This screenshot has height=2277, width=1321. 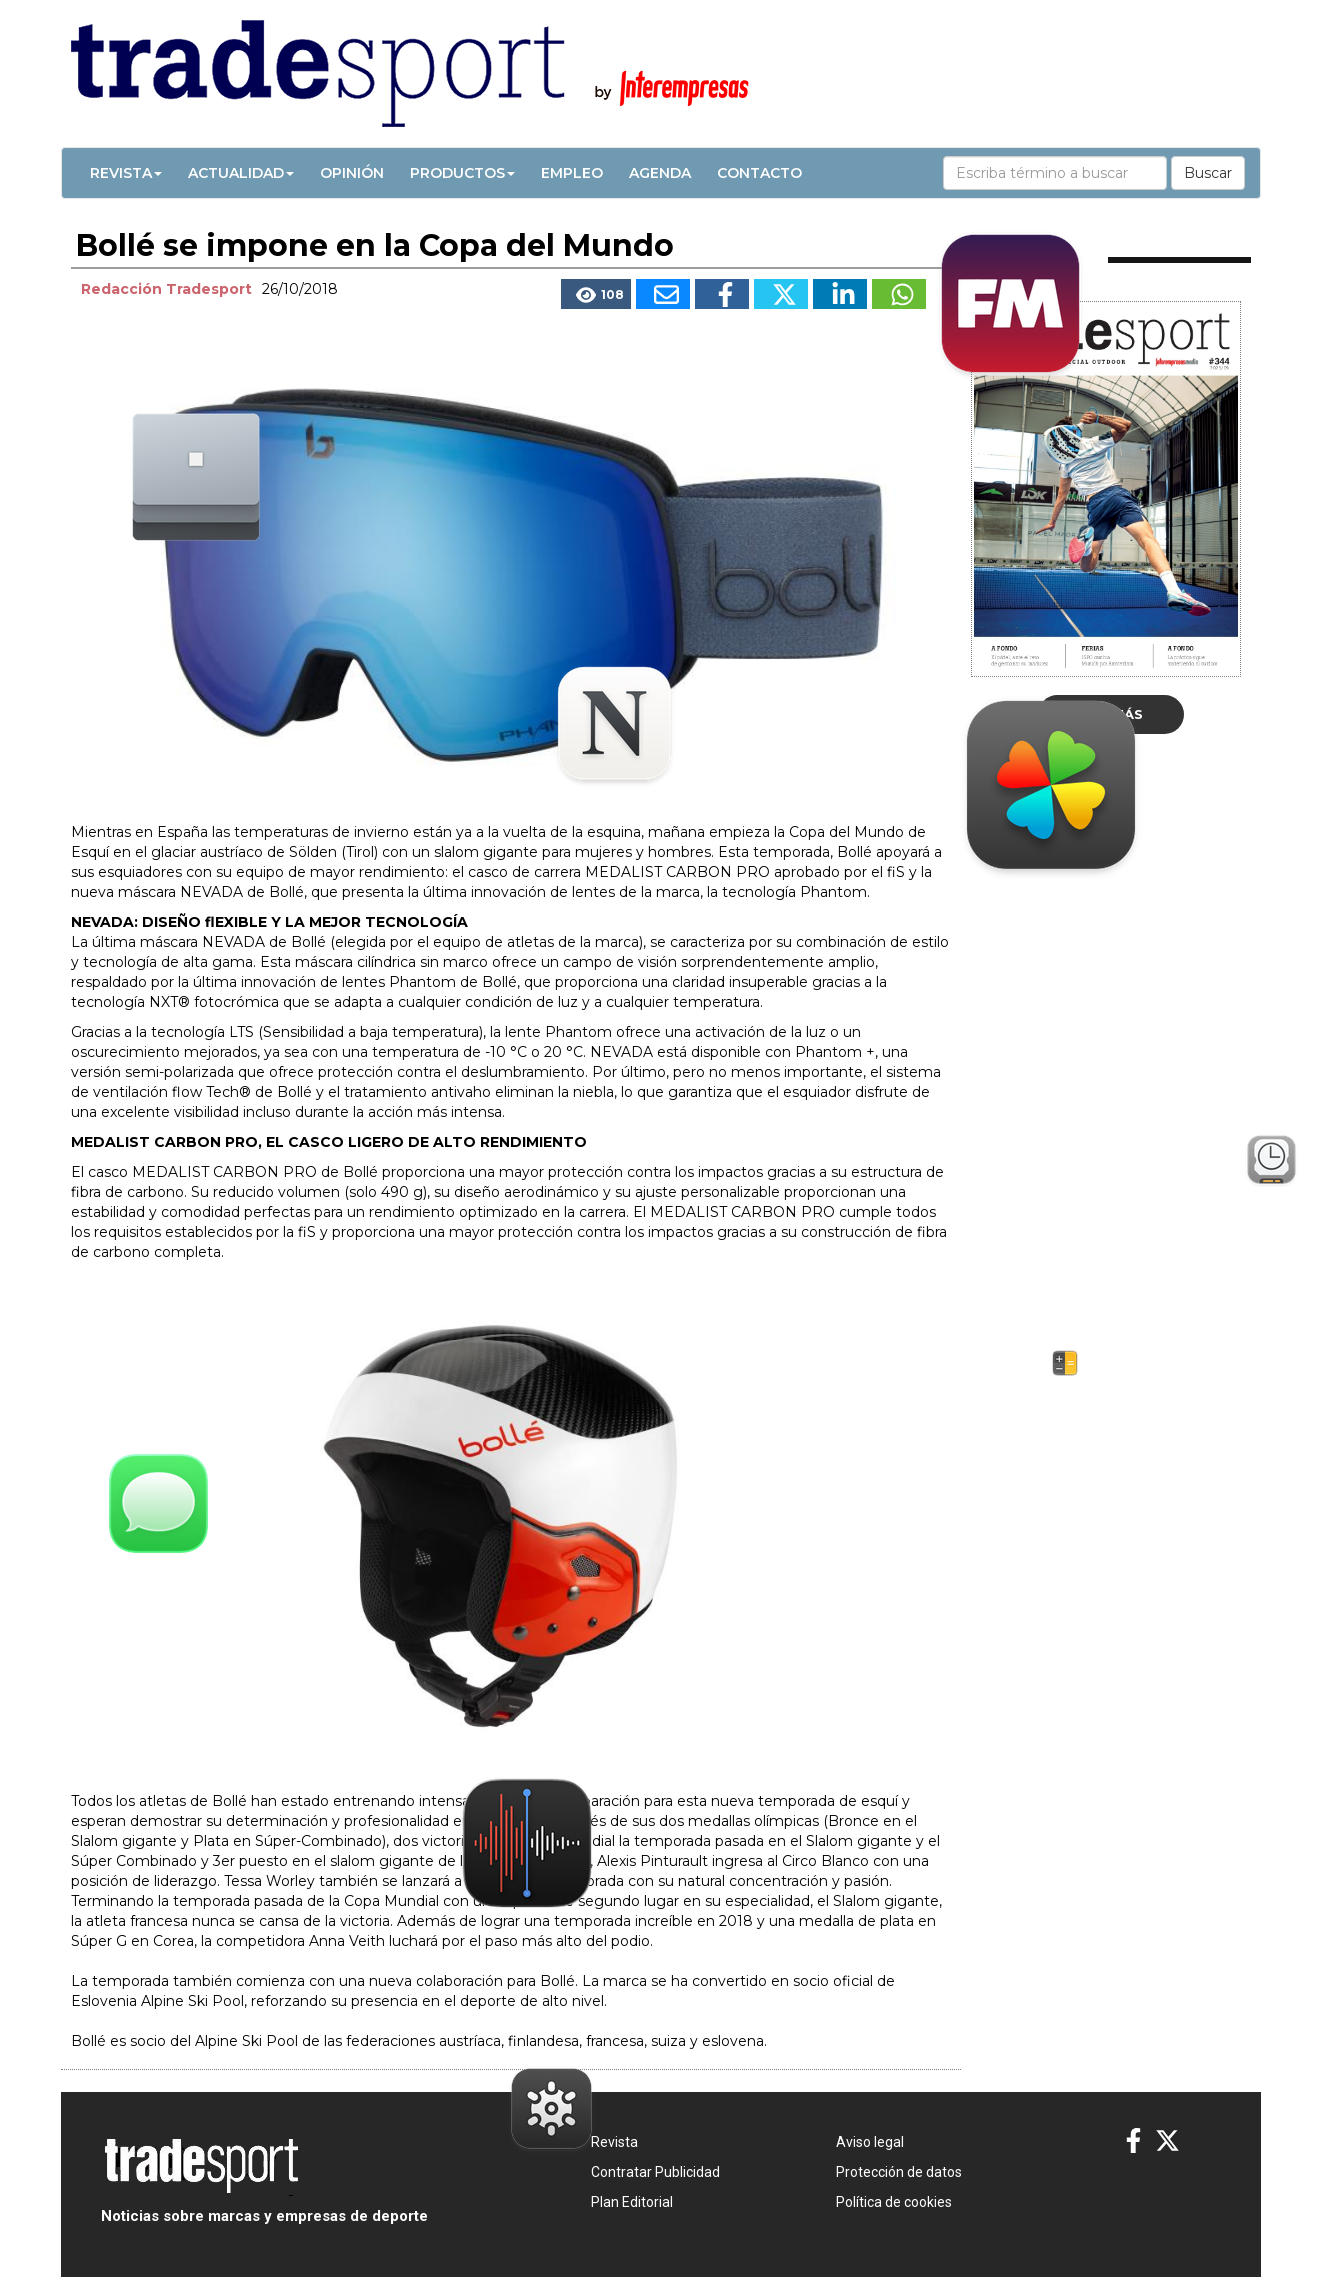 What do you see at coordinates (158, 1503) in the screenshot?
I see `open polari IRC chat application` at bounding box center [158, 1503].